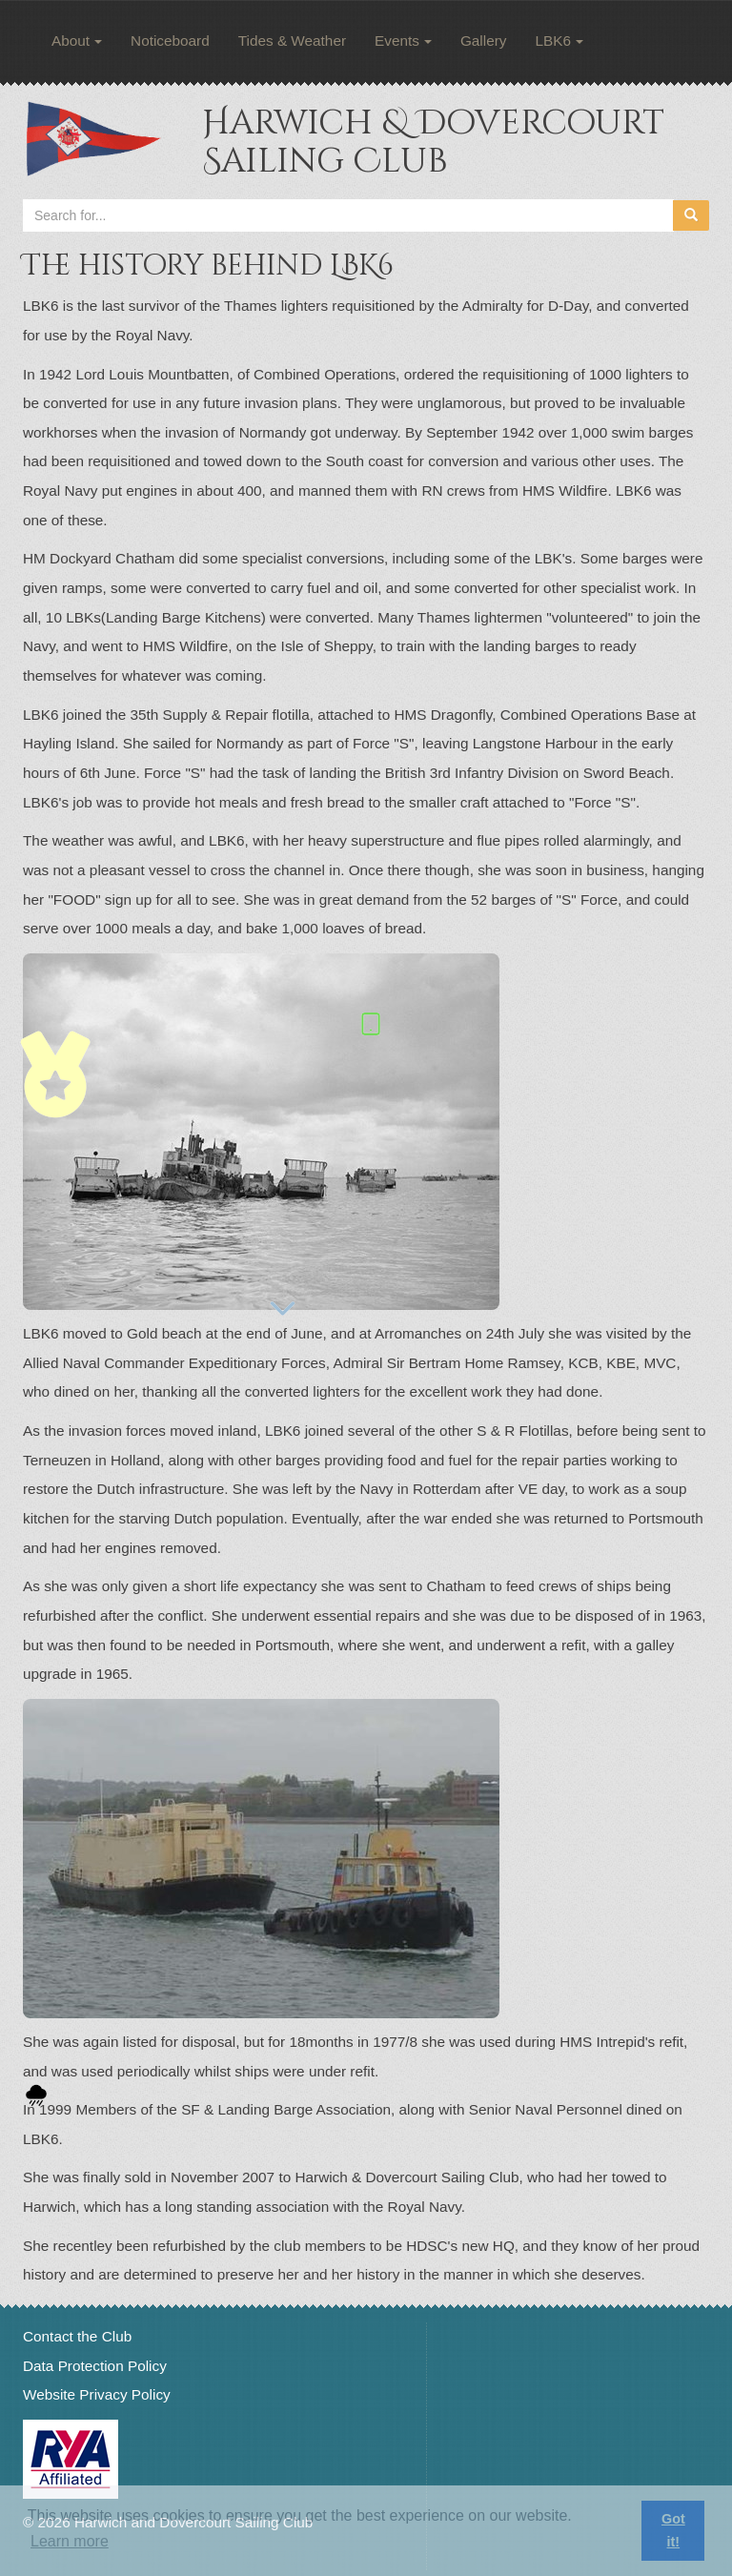 Image resolution: width=732 pixels, height=2576 pixels. I want to click on indicates rainy weather conditions, so click(36, 2096).